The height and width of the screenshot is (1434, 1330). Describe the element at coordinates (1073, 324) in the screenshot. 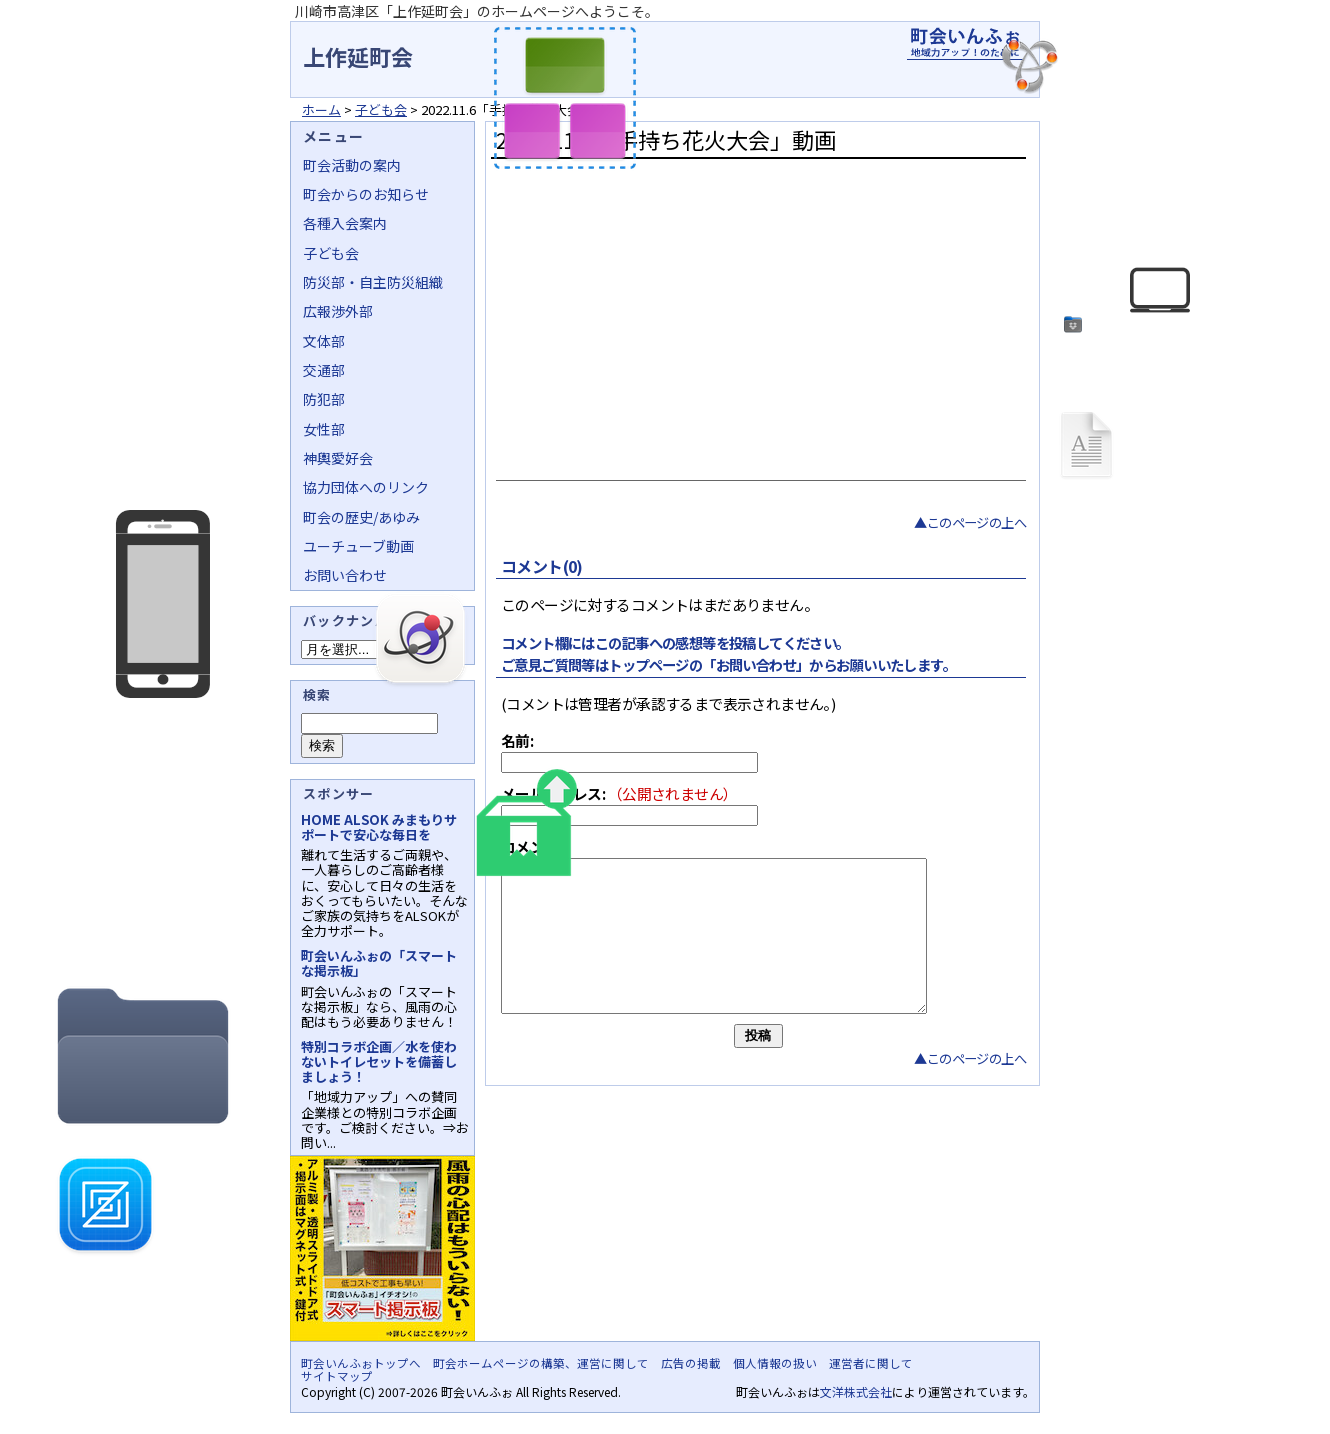

I see `open your Dropbox folder` at that location.